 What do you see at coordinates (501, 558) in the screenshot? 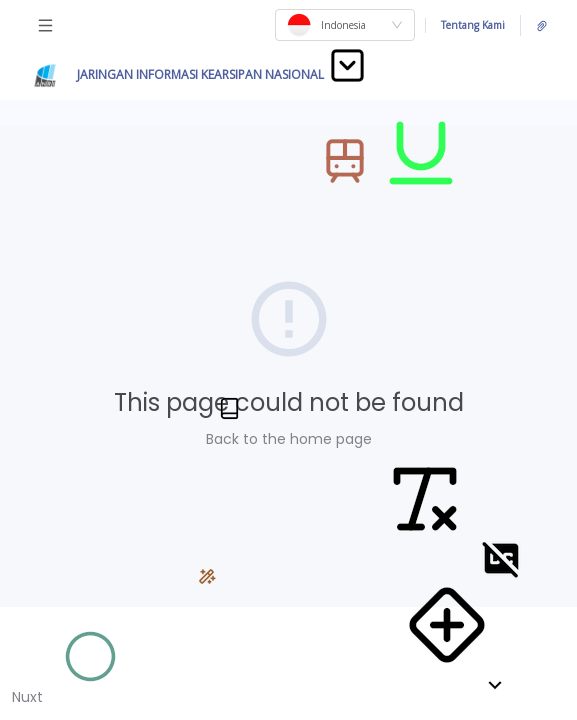
I see `closed captions are disabled` at bounding box center [501, 558].